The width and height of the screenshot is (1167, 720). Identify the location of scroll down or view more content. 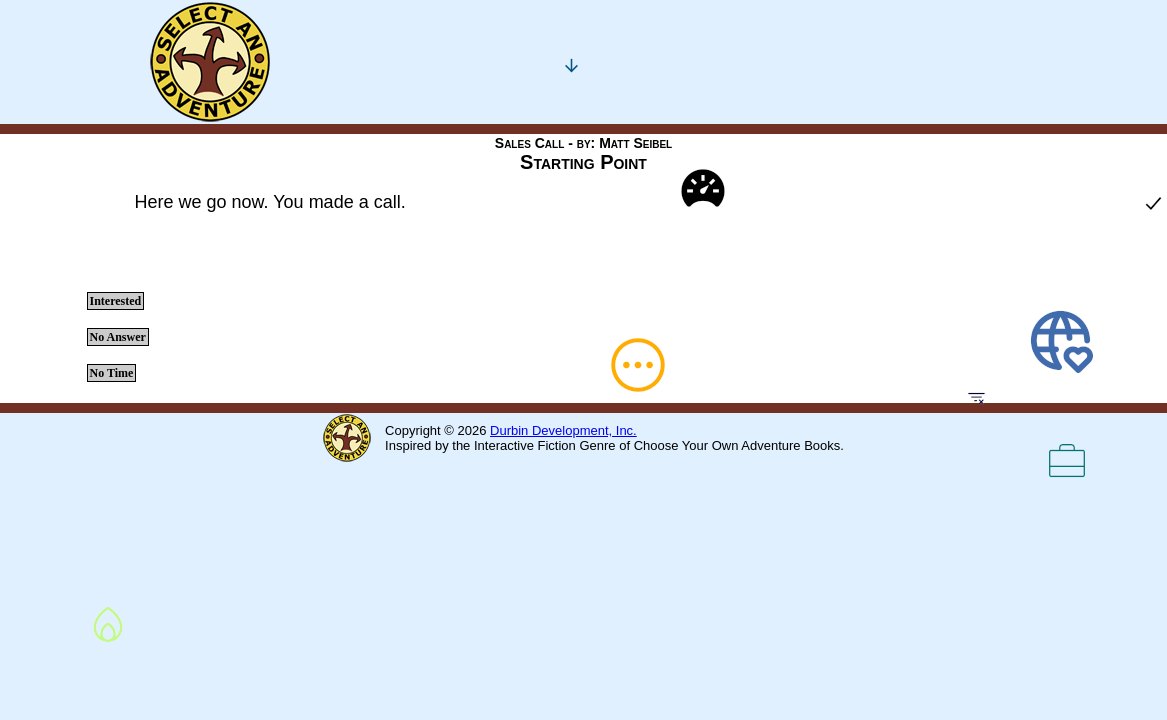
(571, 65).